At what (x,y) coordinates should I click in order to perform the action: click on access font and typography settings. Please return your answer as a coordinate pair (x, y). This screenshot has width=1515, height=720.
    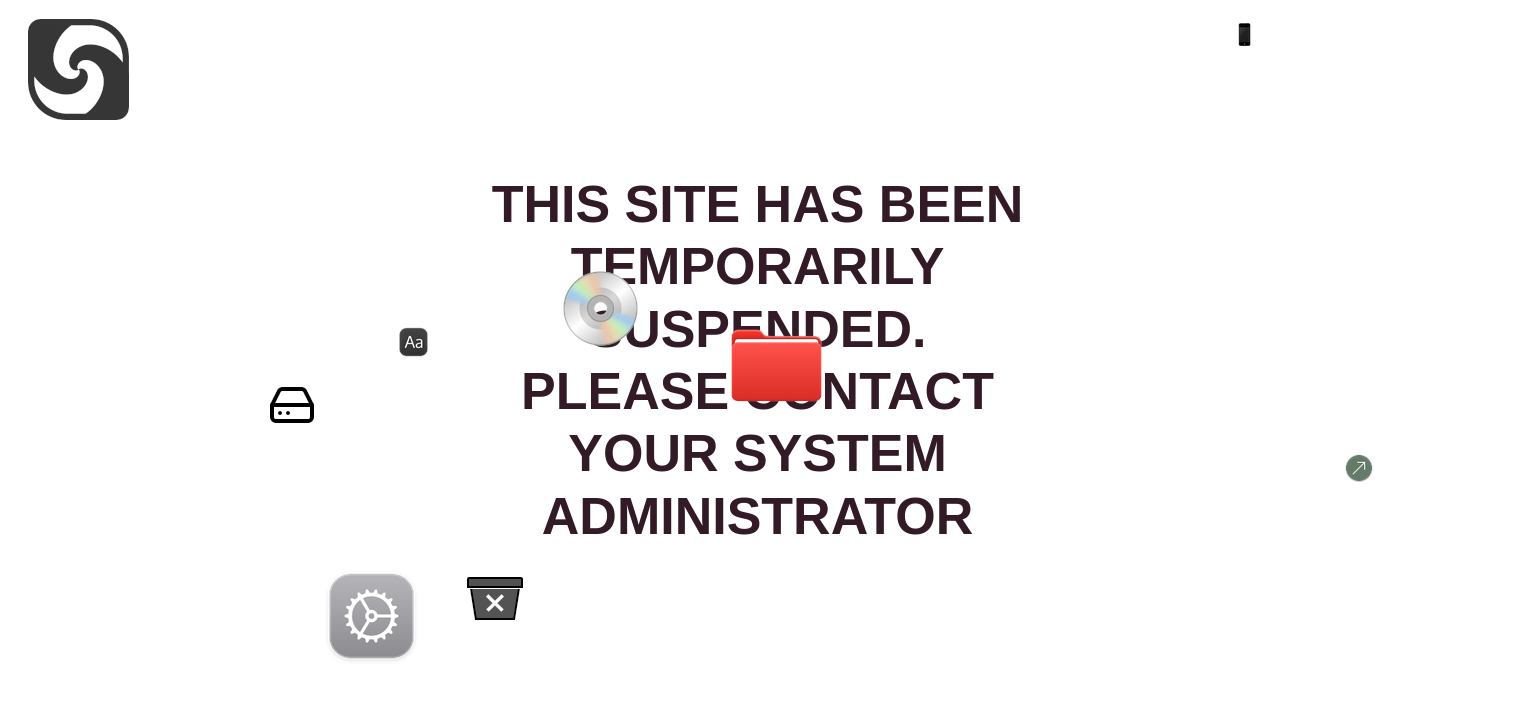
    Looking at the image, I should click on (413, 342).